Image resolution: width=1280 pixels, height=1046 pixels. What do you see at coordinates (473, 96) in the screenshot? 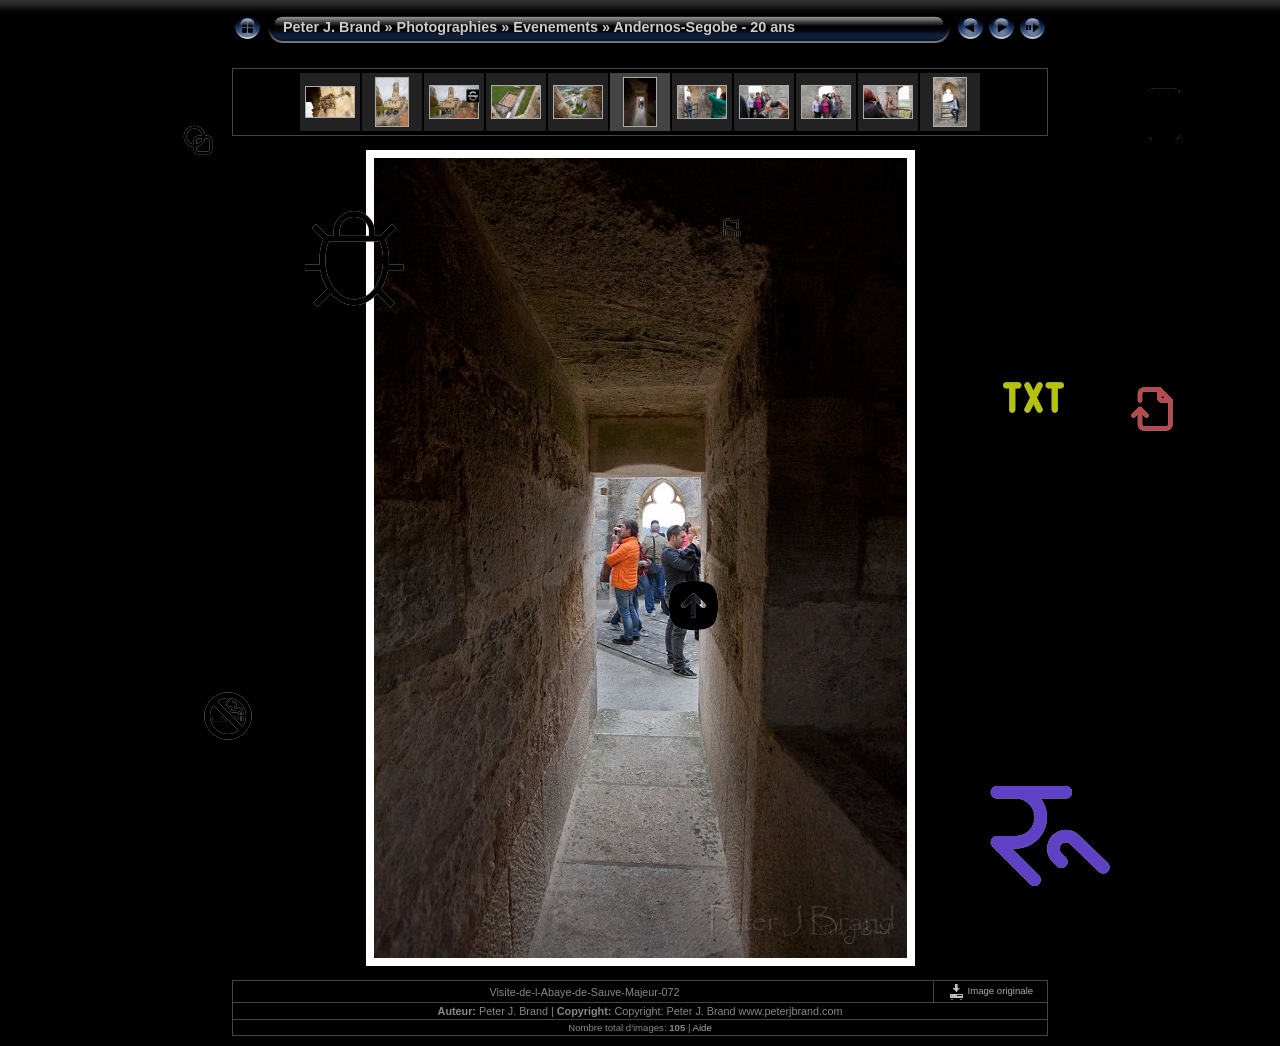
I see `apply strikethrough formatting to selected text` at bounding box center [473, 96].